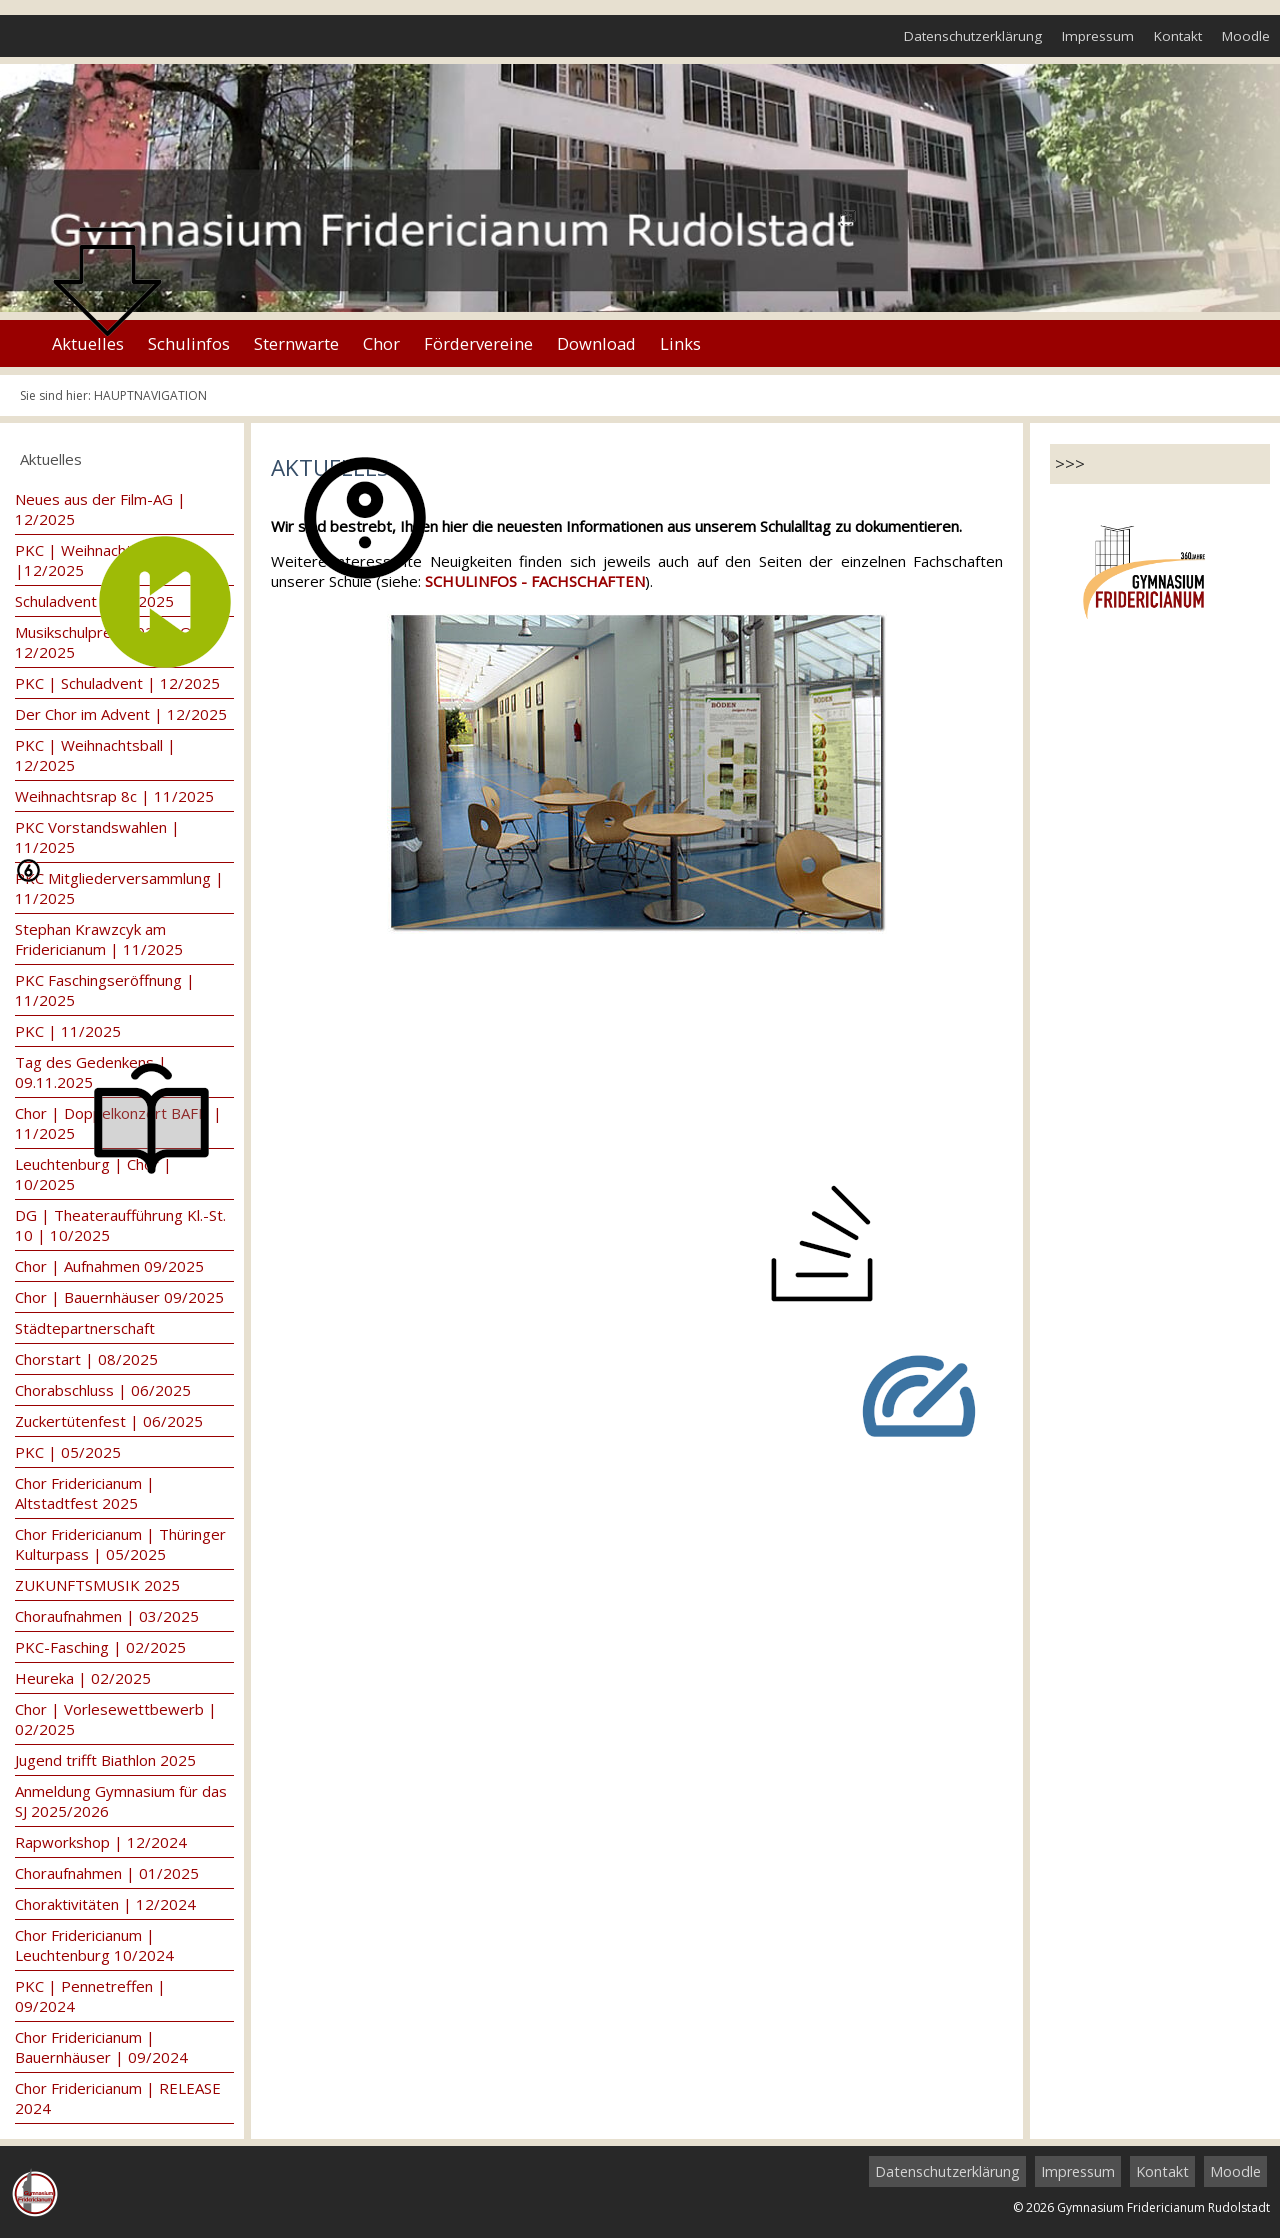  What do you see at coordinates (151, 1116) in the screenshot?
I see `view user profile or account details` at bounding box center [151, 1116].